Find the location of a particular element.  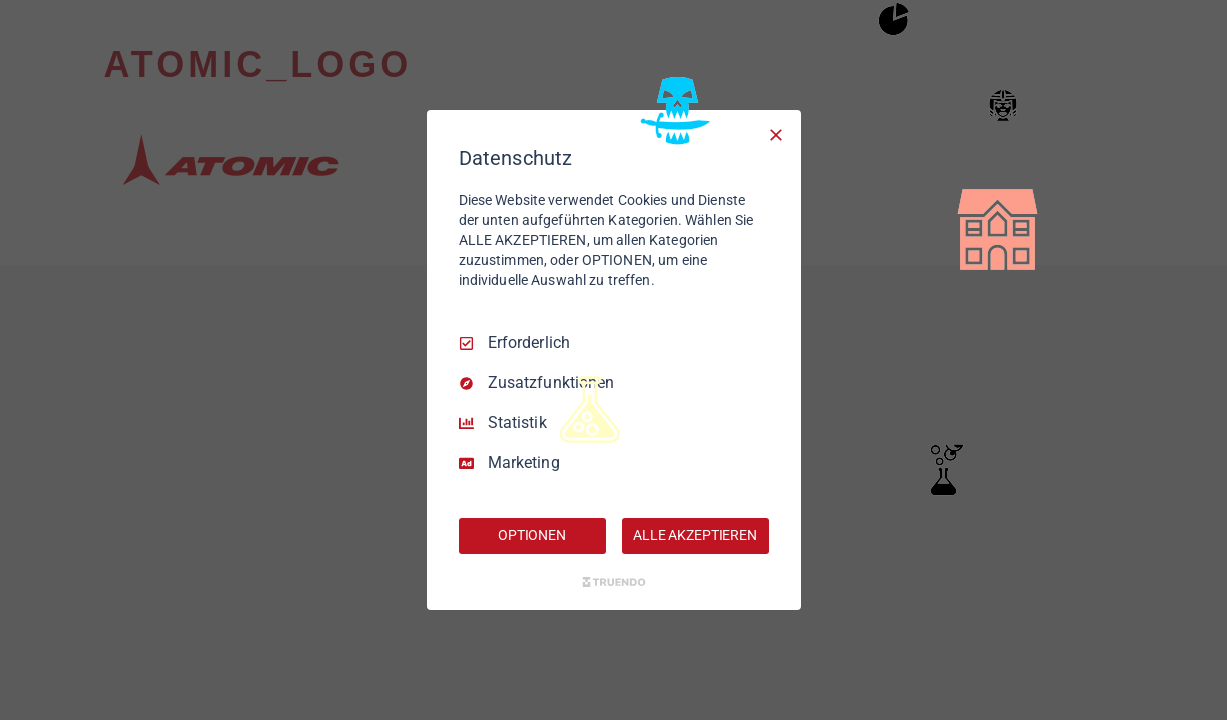

view analytics or statistics breakdown is located at coordinates (894, 19).